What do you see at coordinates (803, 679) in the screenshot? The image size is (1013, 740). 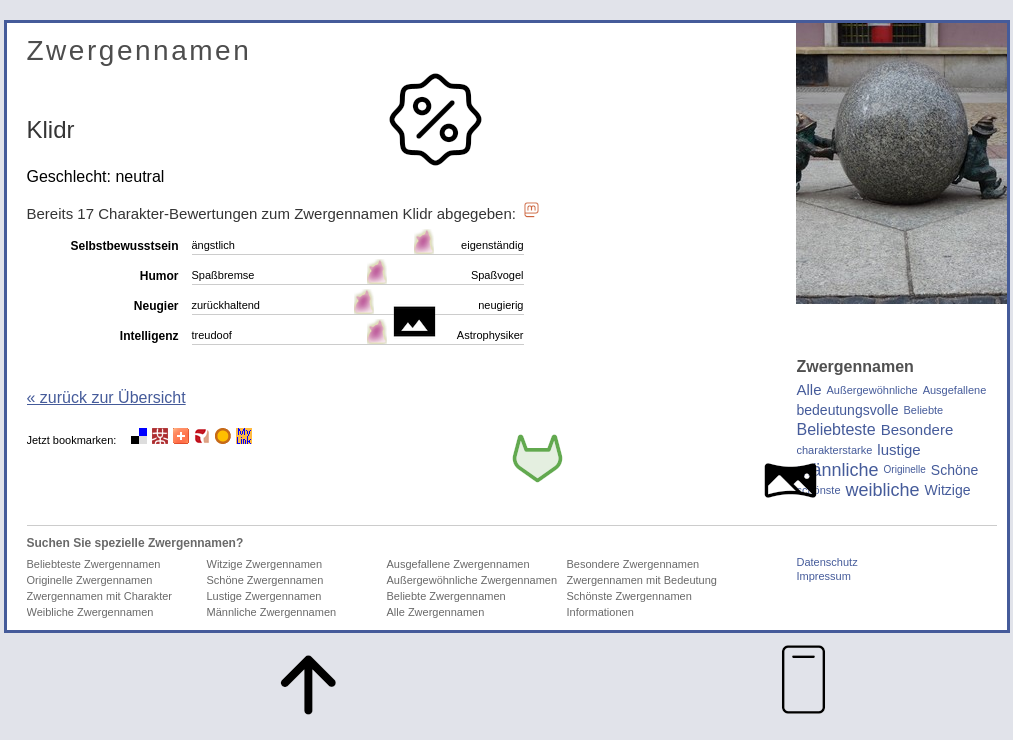 I see `access device speaker settings` at bounding box center [803, 679].